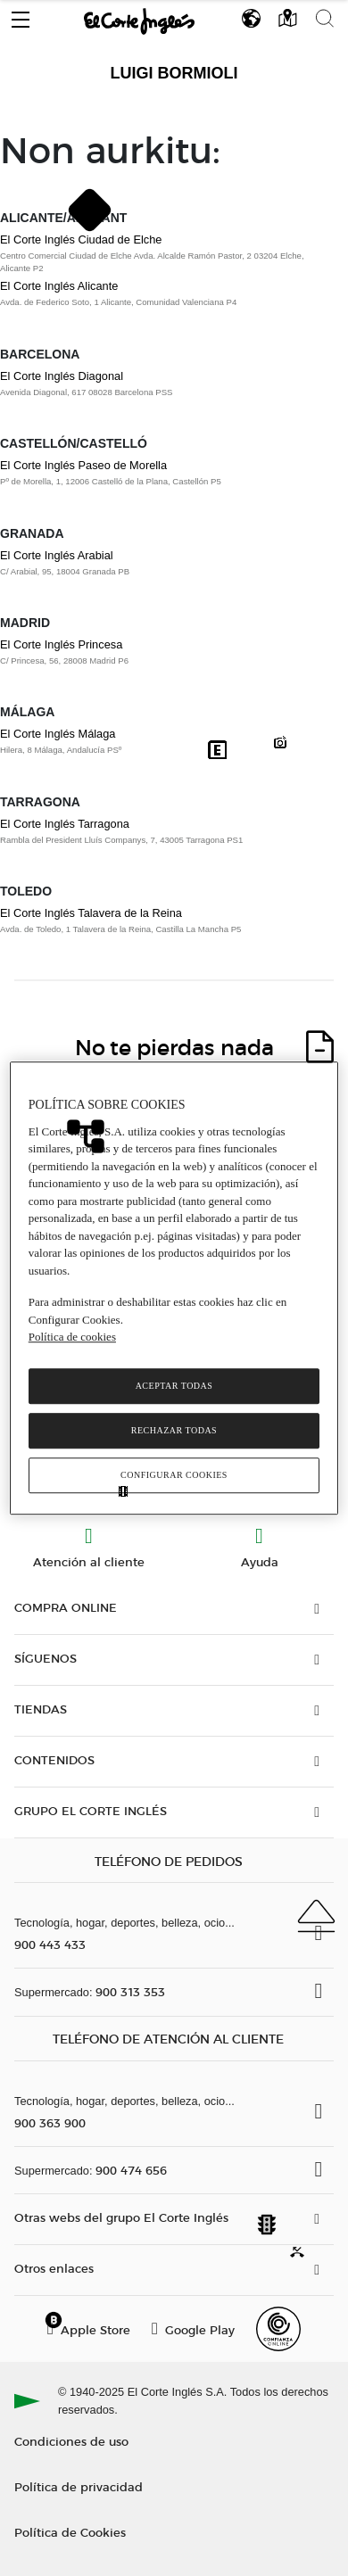 The width and height of the screenshot is (348, 2576). I want to click on view project hierarchy or structure, so click(86, 1136).